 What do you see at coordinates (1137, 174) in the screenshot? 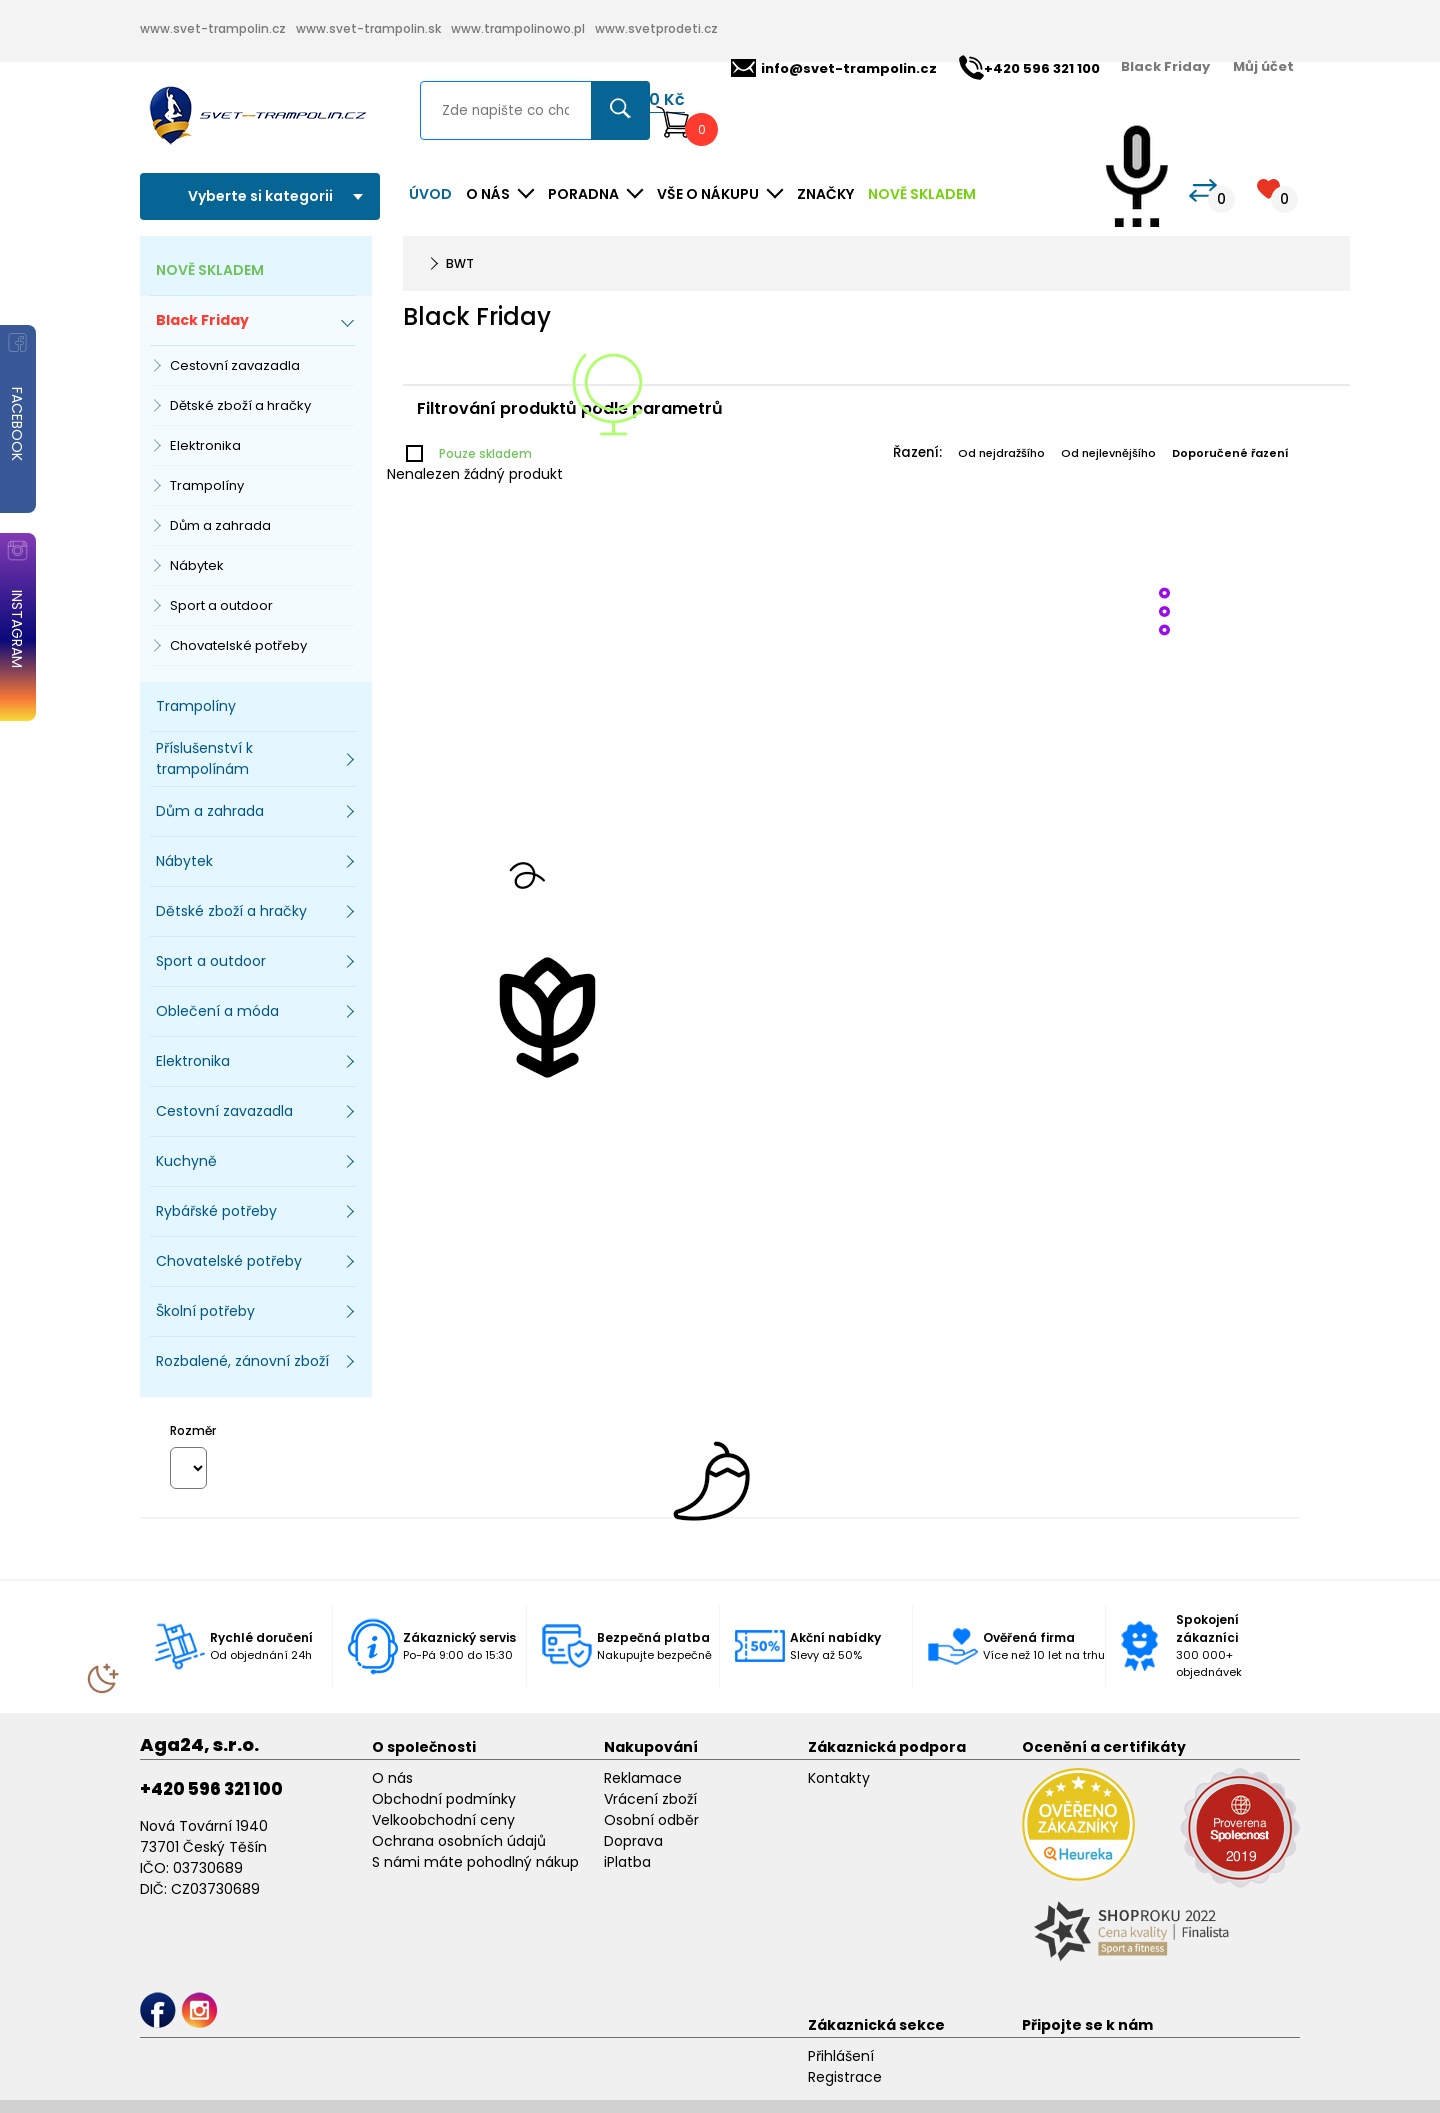
I see `access voice input settings` at bounding box center [1137, 174].